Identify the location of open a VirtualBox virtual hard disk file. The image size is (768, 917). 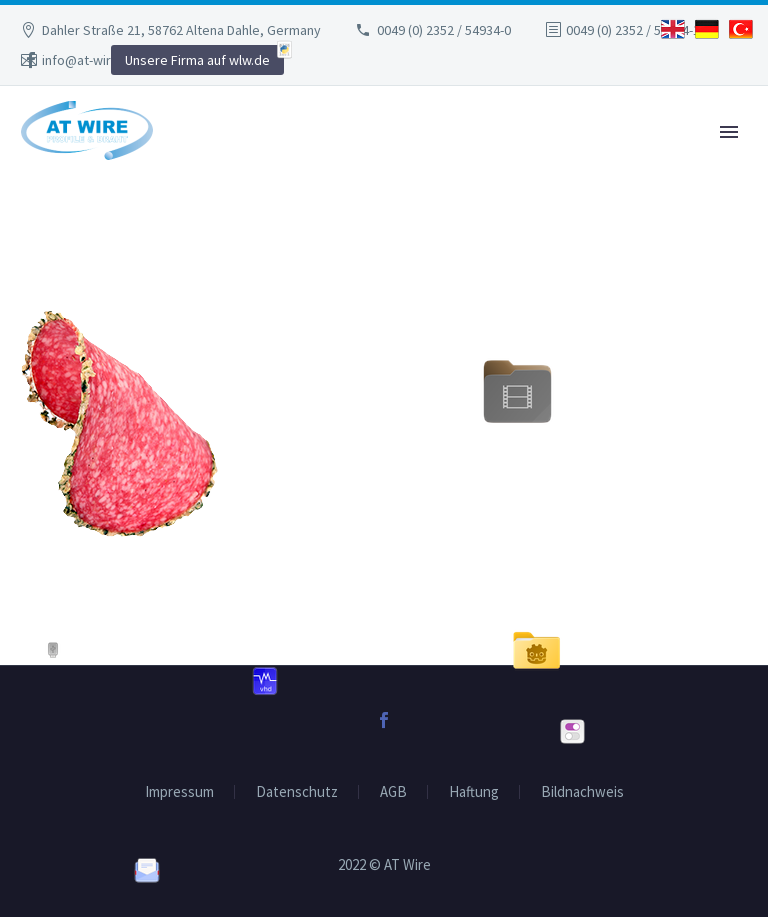
(265, 681).